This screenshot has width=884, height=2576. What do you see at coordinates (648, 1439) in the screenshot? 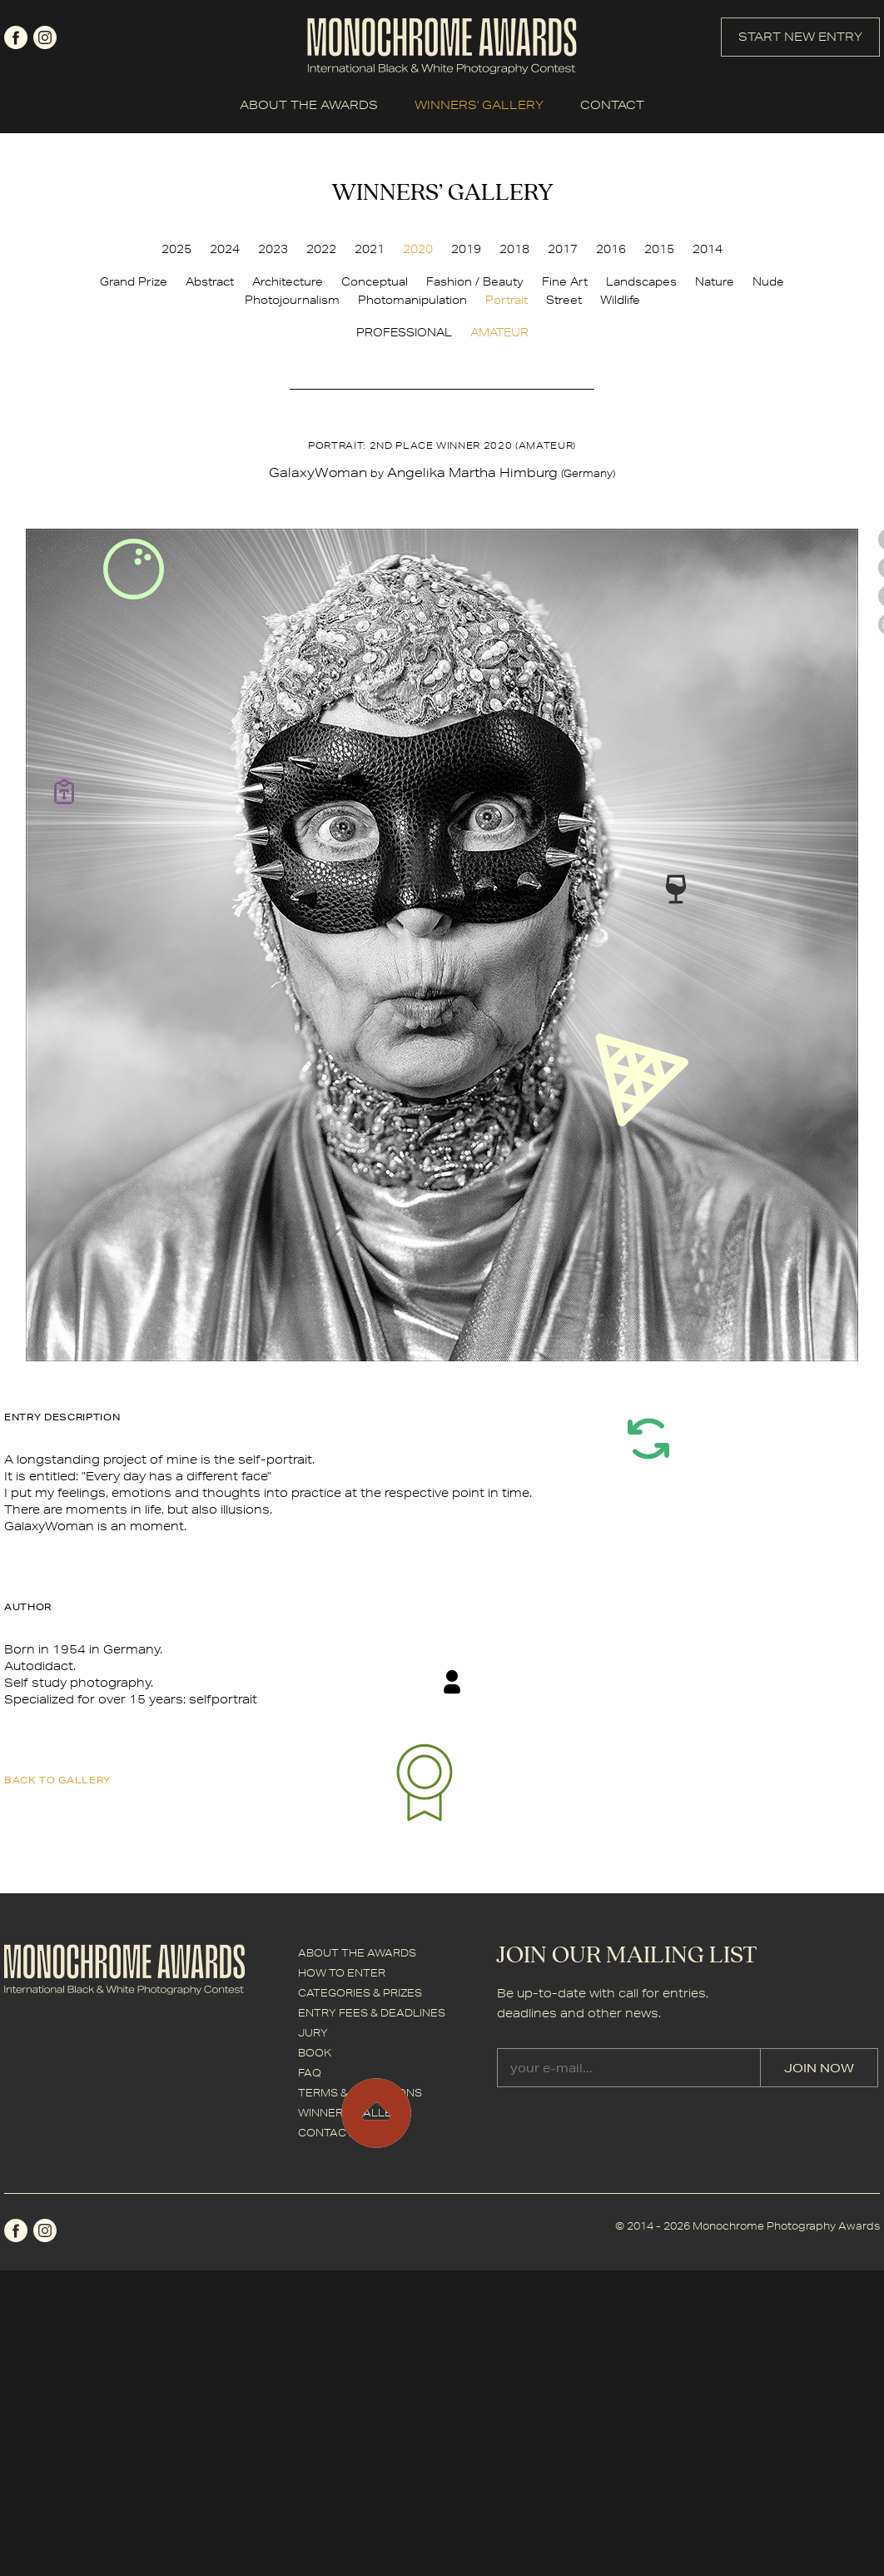
I see `refresh or reload content` at bounding box center [648, 1439].